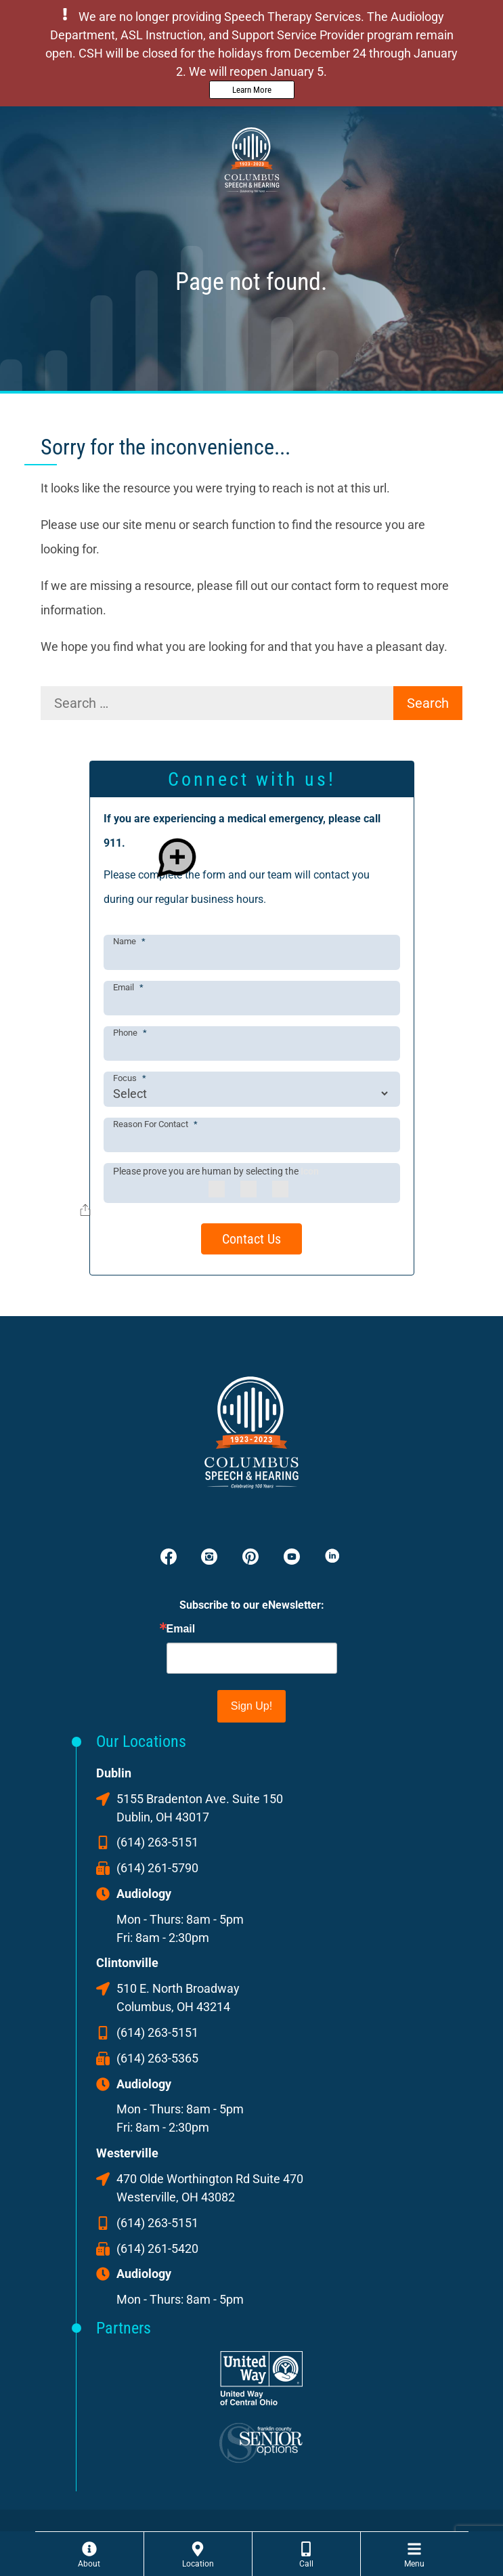  I want to click on add a comment or review to a map location, so click(177, 857).